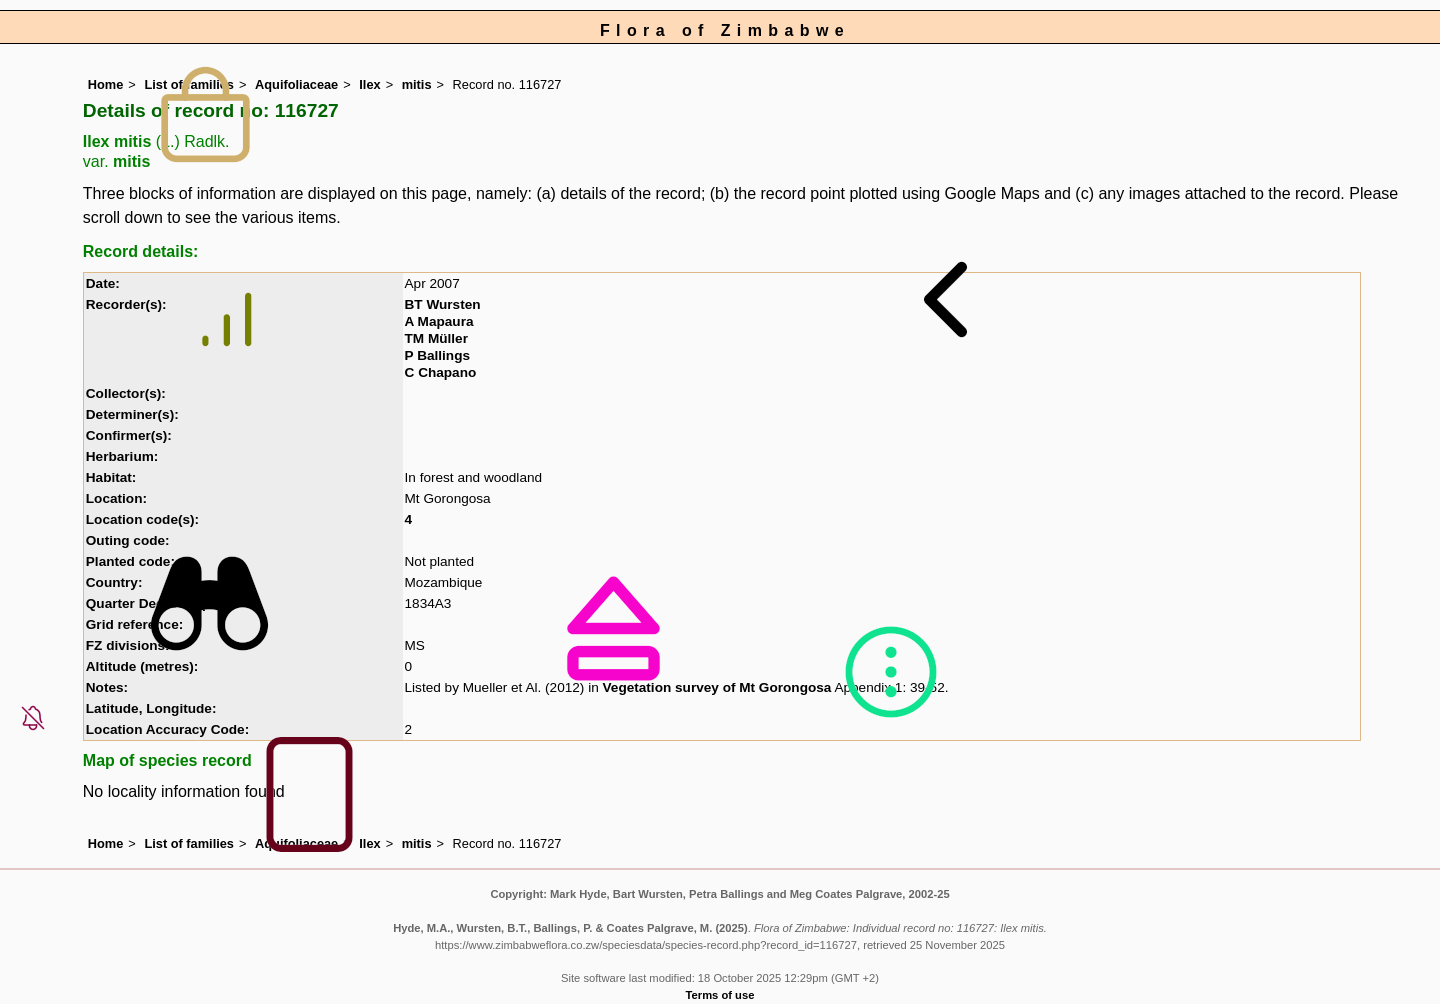 The image size is (1440, 1004). I want to click on switch to tablet view, so click(309, 794).